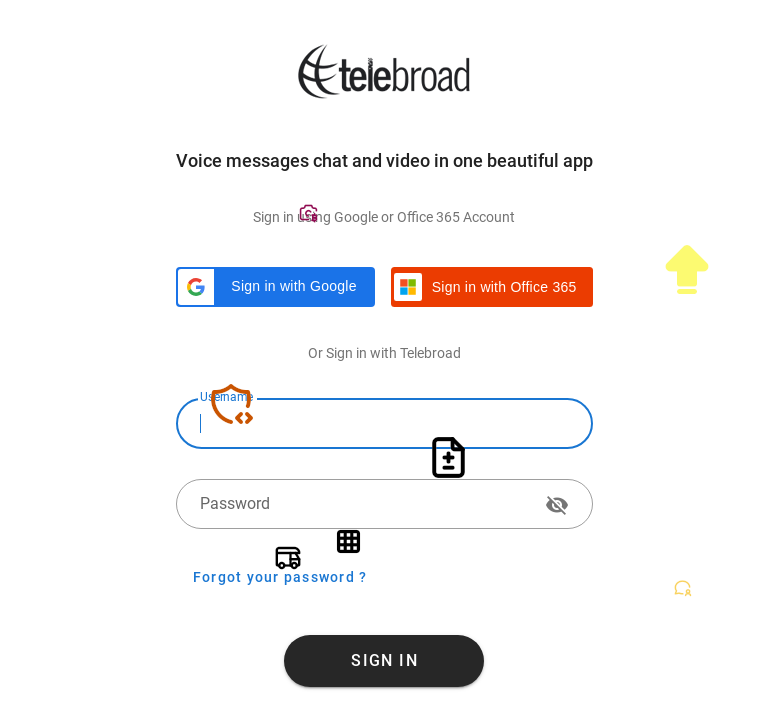 The height and width of the screenshot is (720, 768). I want to click on upload a file or document, so click(687, 269).